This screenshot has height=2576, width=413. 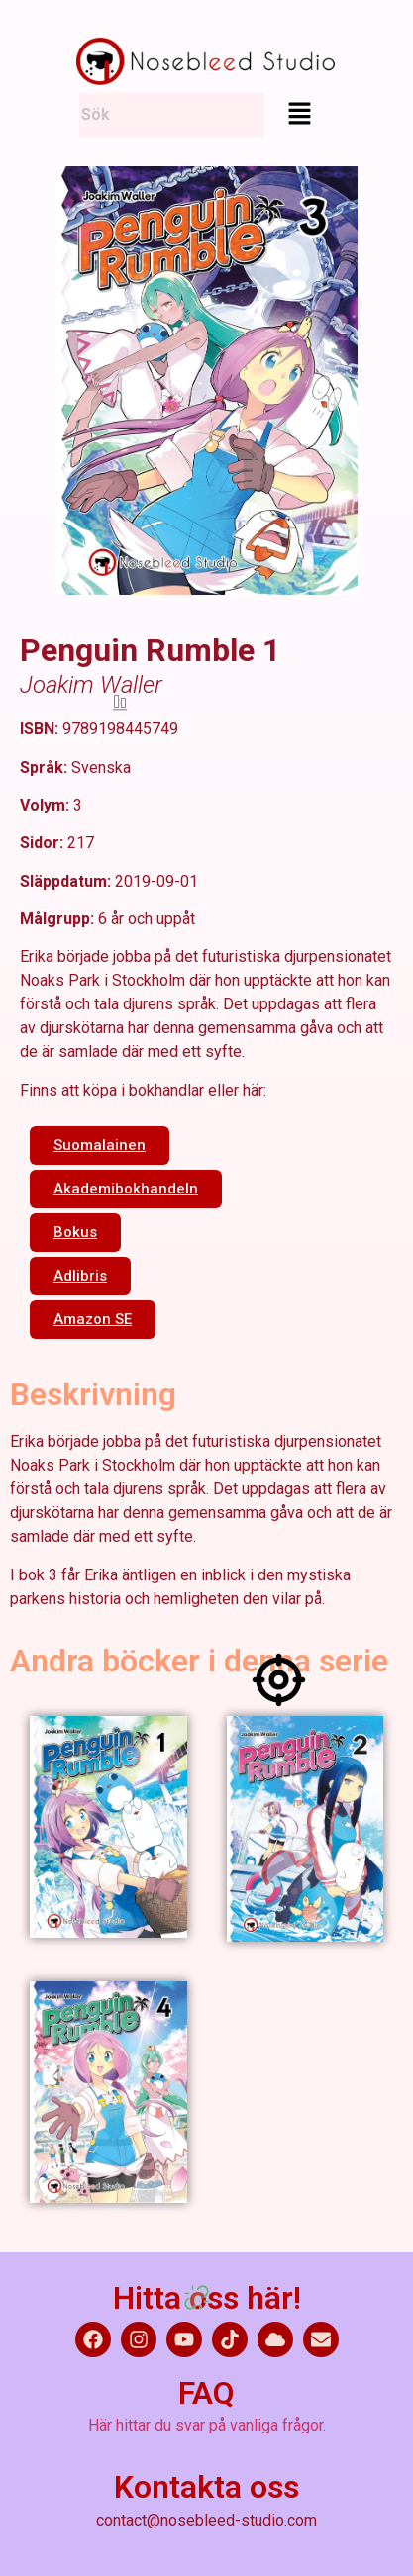 What do you see at coordinates (196, 2297) in the screenshot?
I see `disconnect or unlink connected items` at bounding box center [196, 2297].